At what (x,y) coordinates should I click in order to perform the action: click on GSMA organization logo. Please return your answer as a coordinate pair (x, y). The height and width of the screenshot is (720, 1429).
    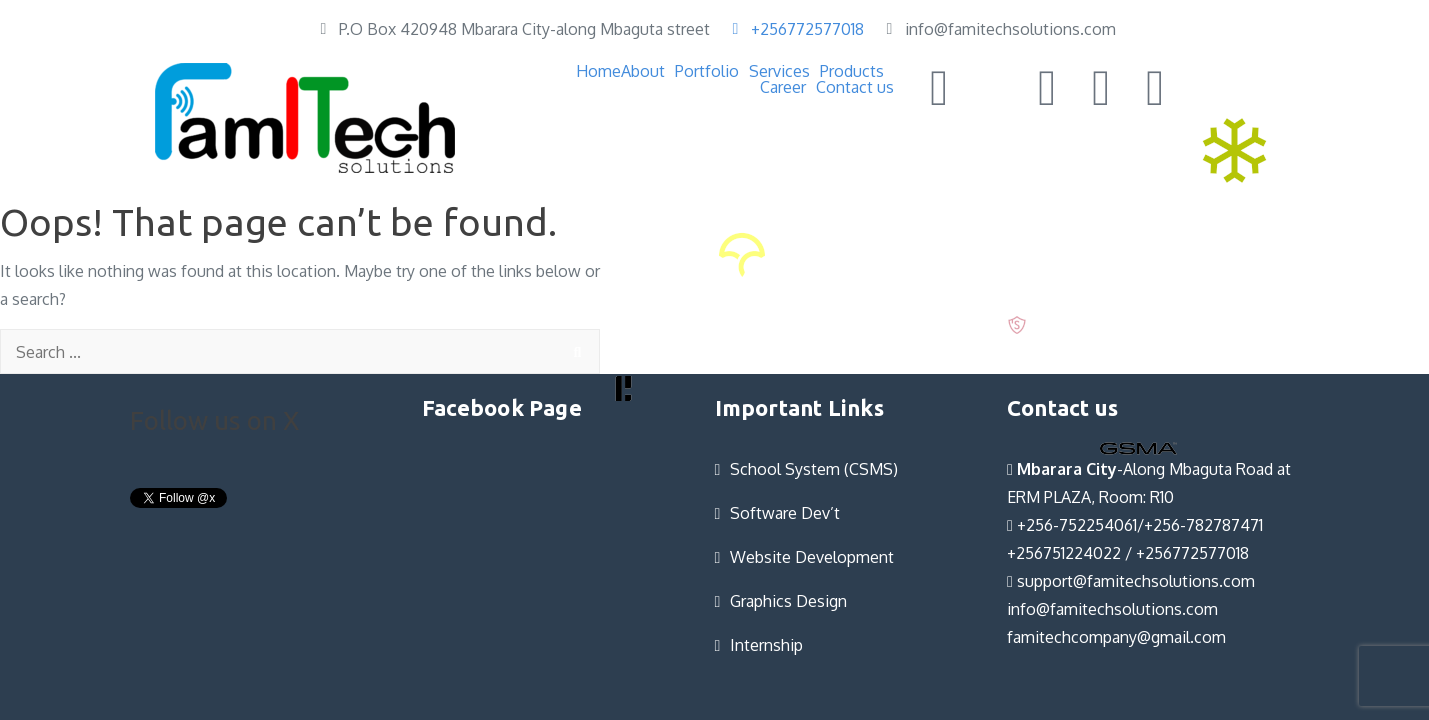
    Looking at the image, I should click on (1138, 448).